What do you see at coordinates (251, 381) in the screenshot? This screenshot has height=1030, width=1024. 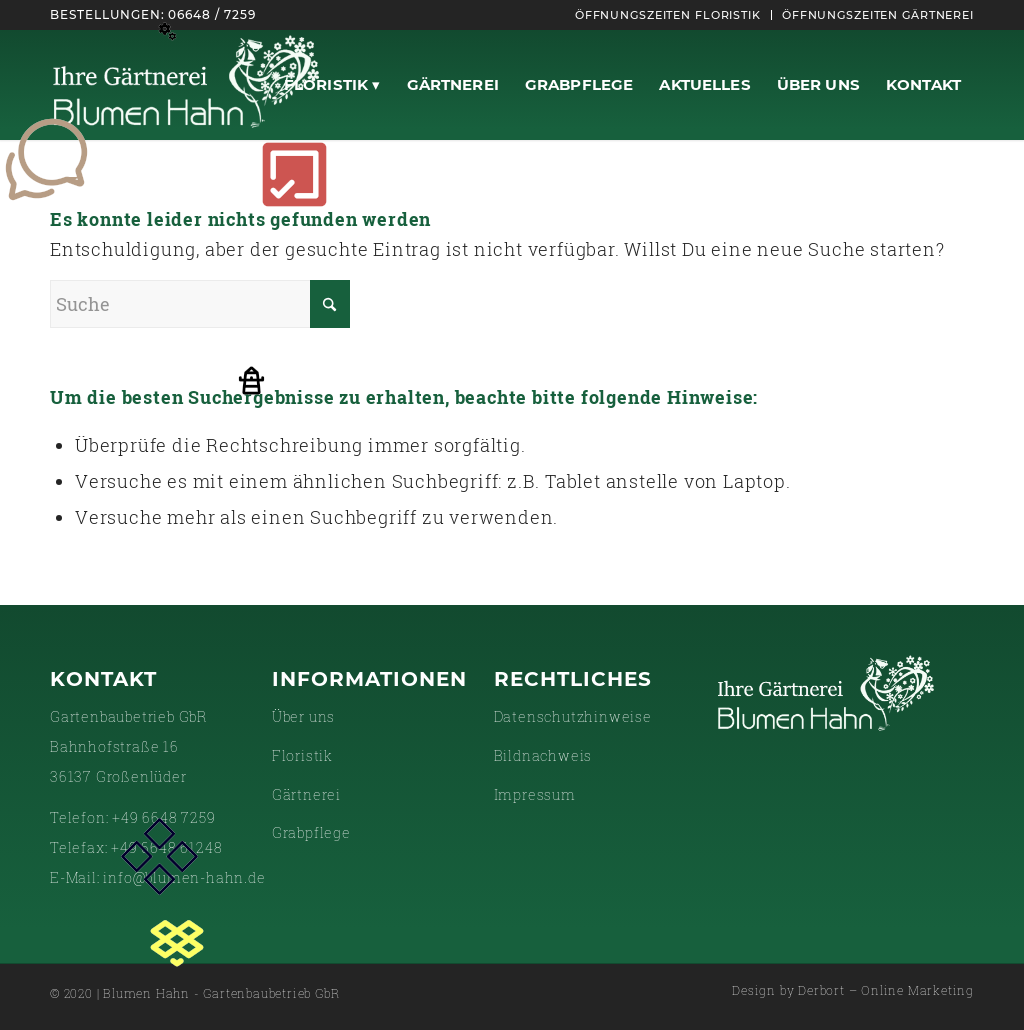 I see `access website accessibility or guidance features` at bounding box center [251, 381].